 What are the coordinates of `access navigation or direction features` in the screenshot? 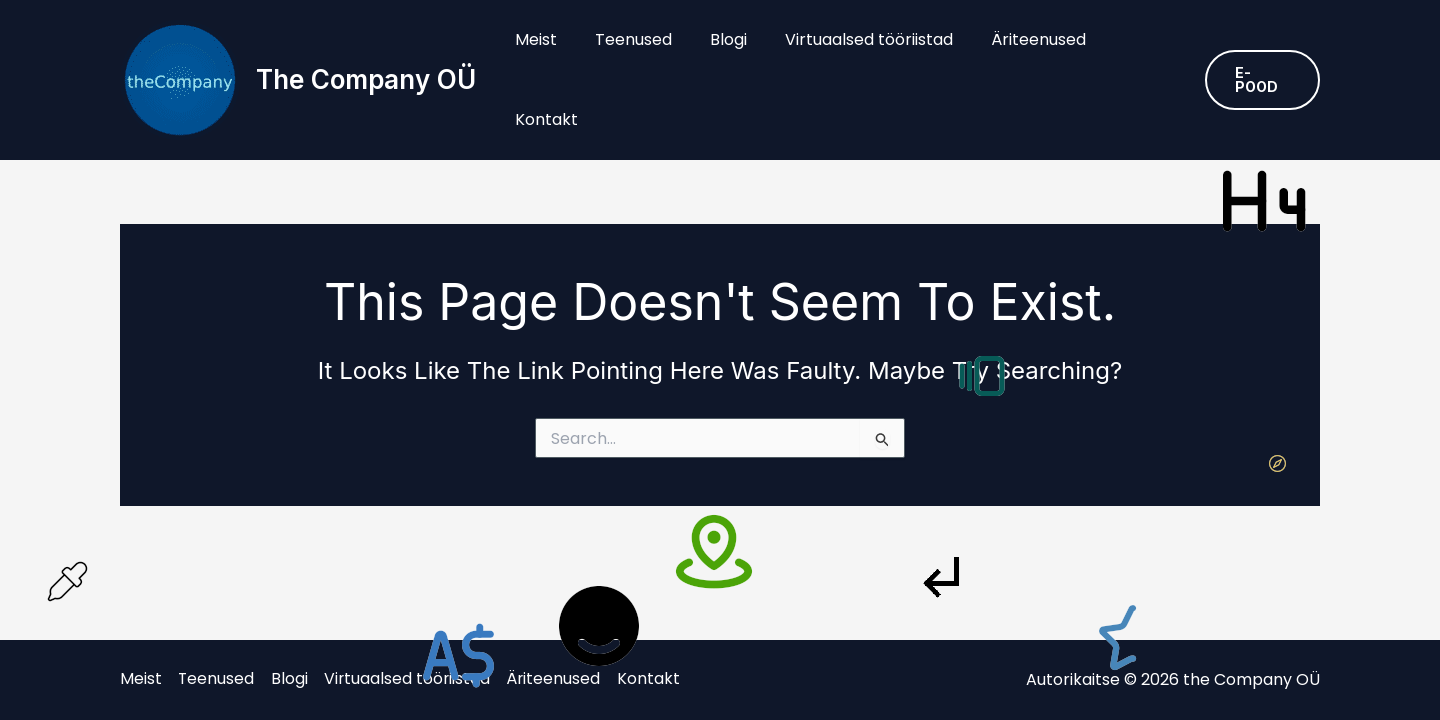 It's located at (1277, 463).